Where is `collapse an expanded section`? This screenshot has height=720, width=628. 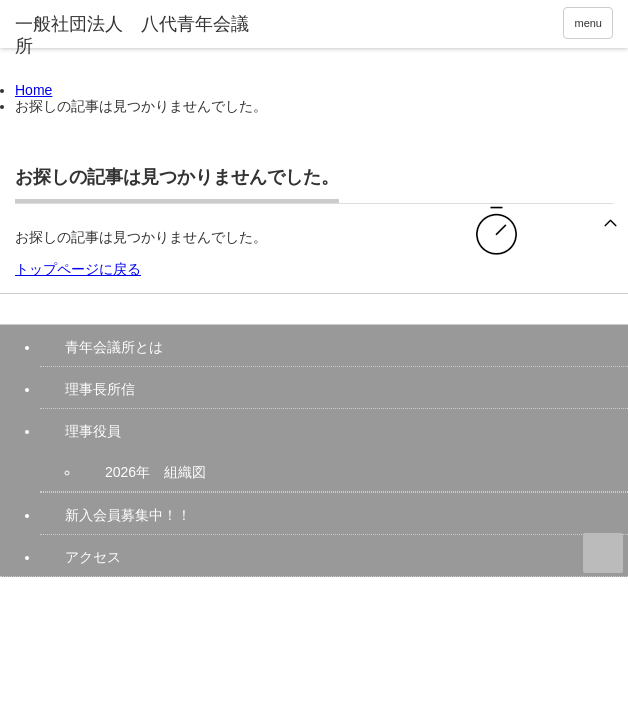
collapse an expanded section is located at coordinates (610, 223).